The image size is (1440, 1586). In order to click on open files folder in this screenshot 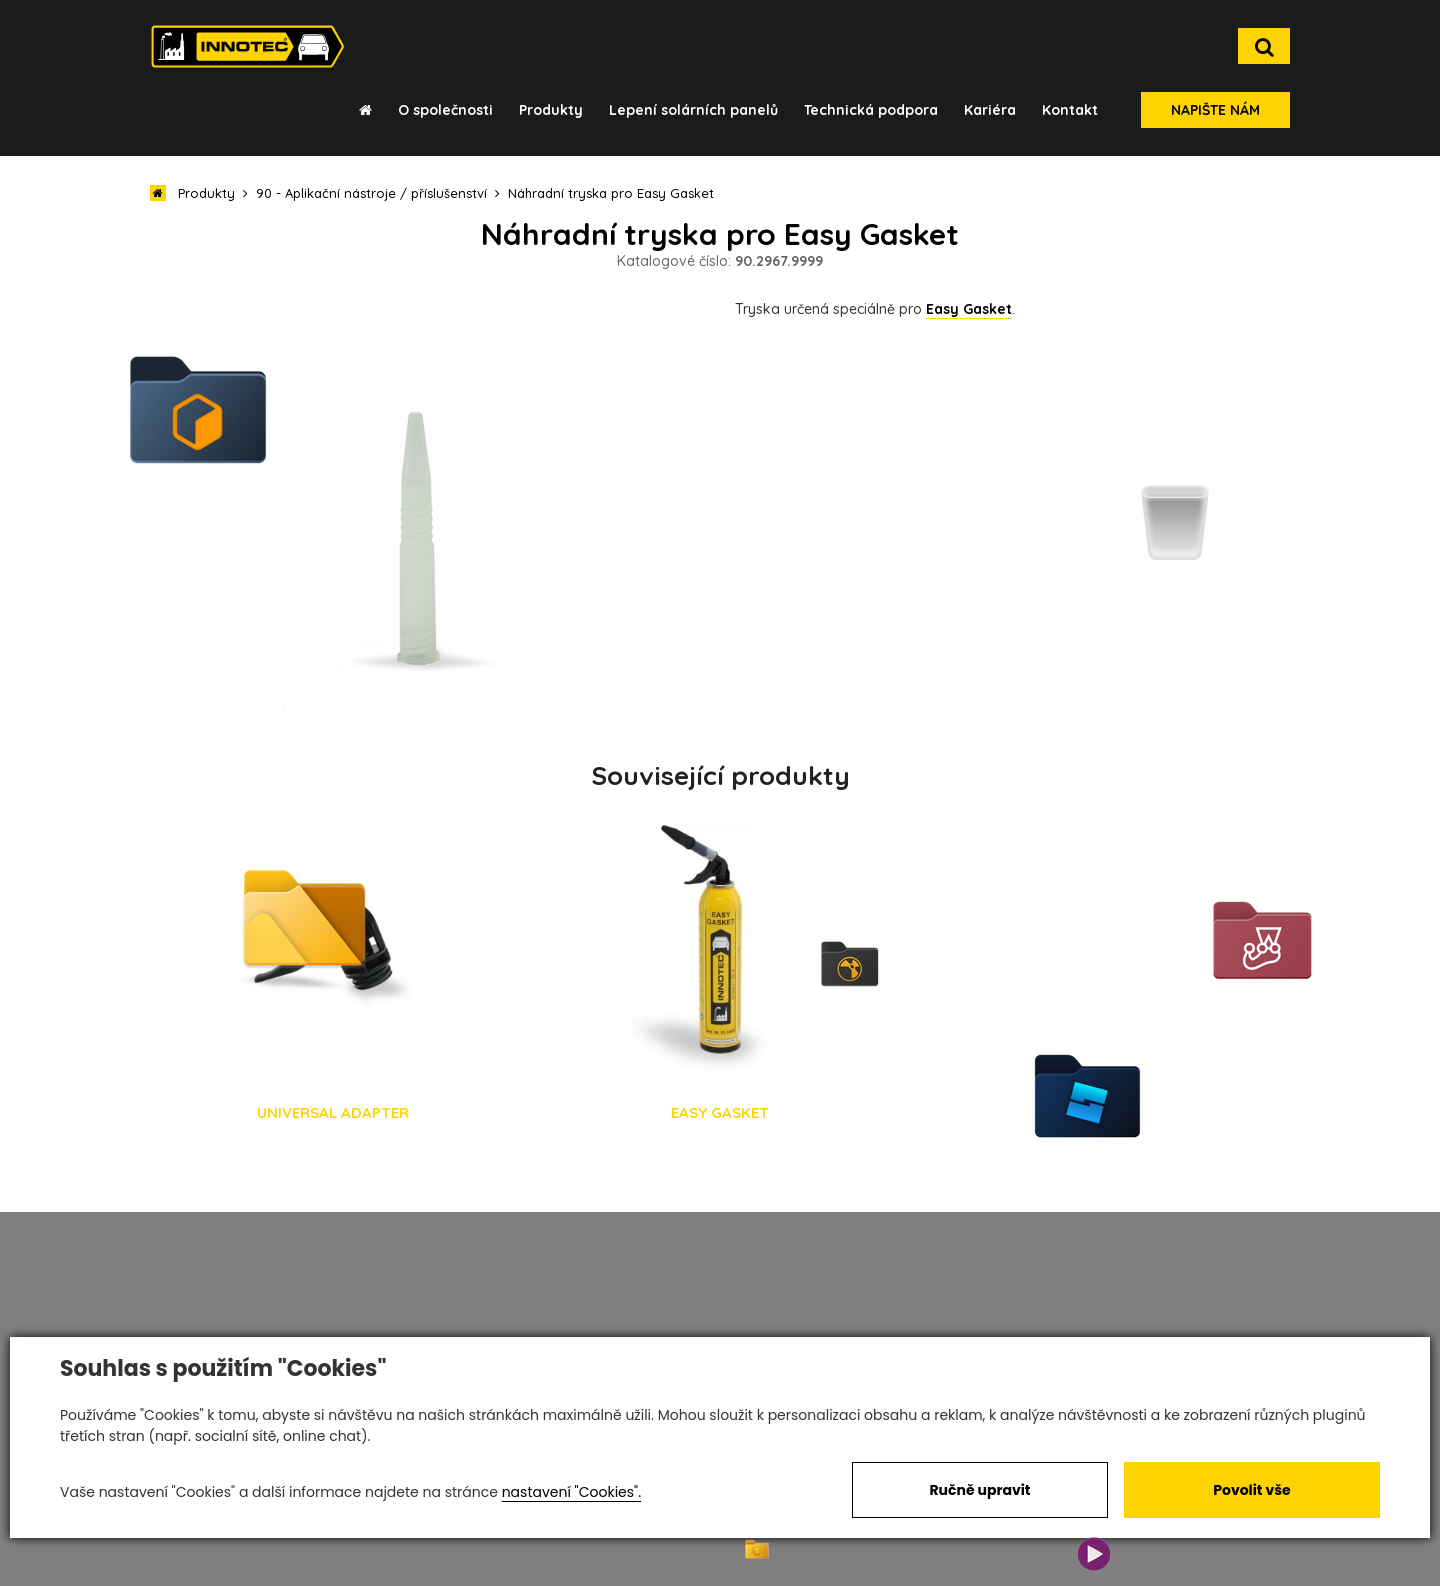, I will do `click(304, 921)`.